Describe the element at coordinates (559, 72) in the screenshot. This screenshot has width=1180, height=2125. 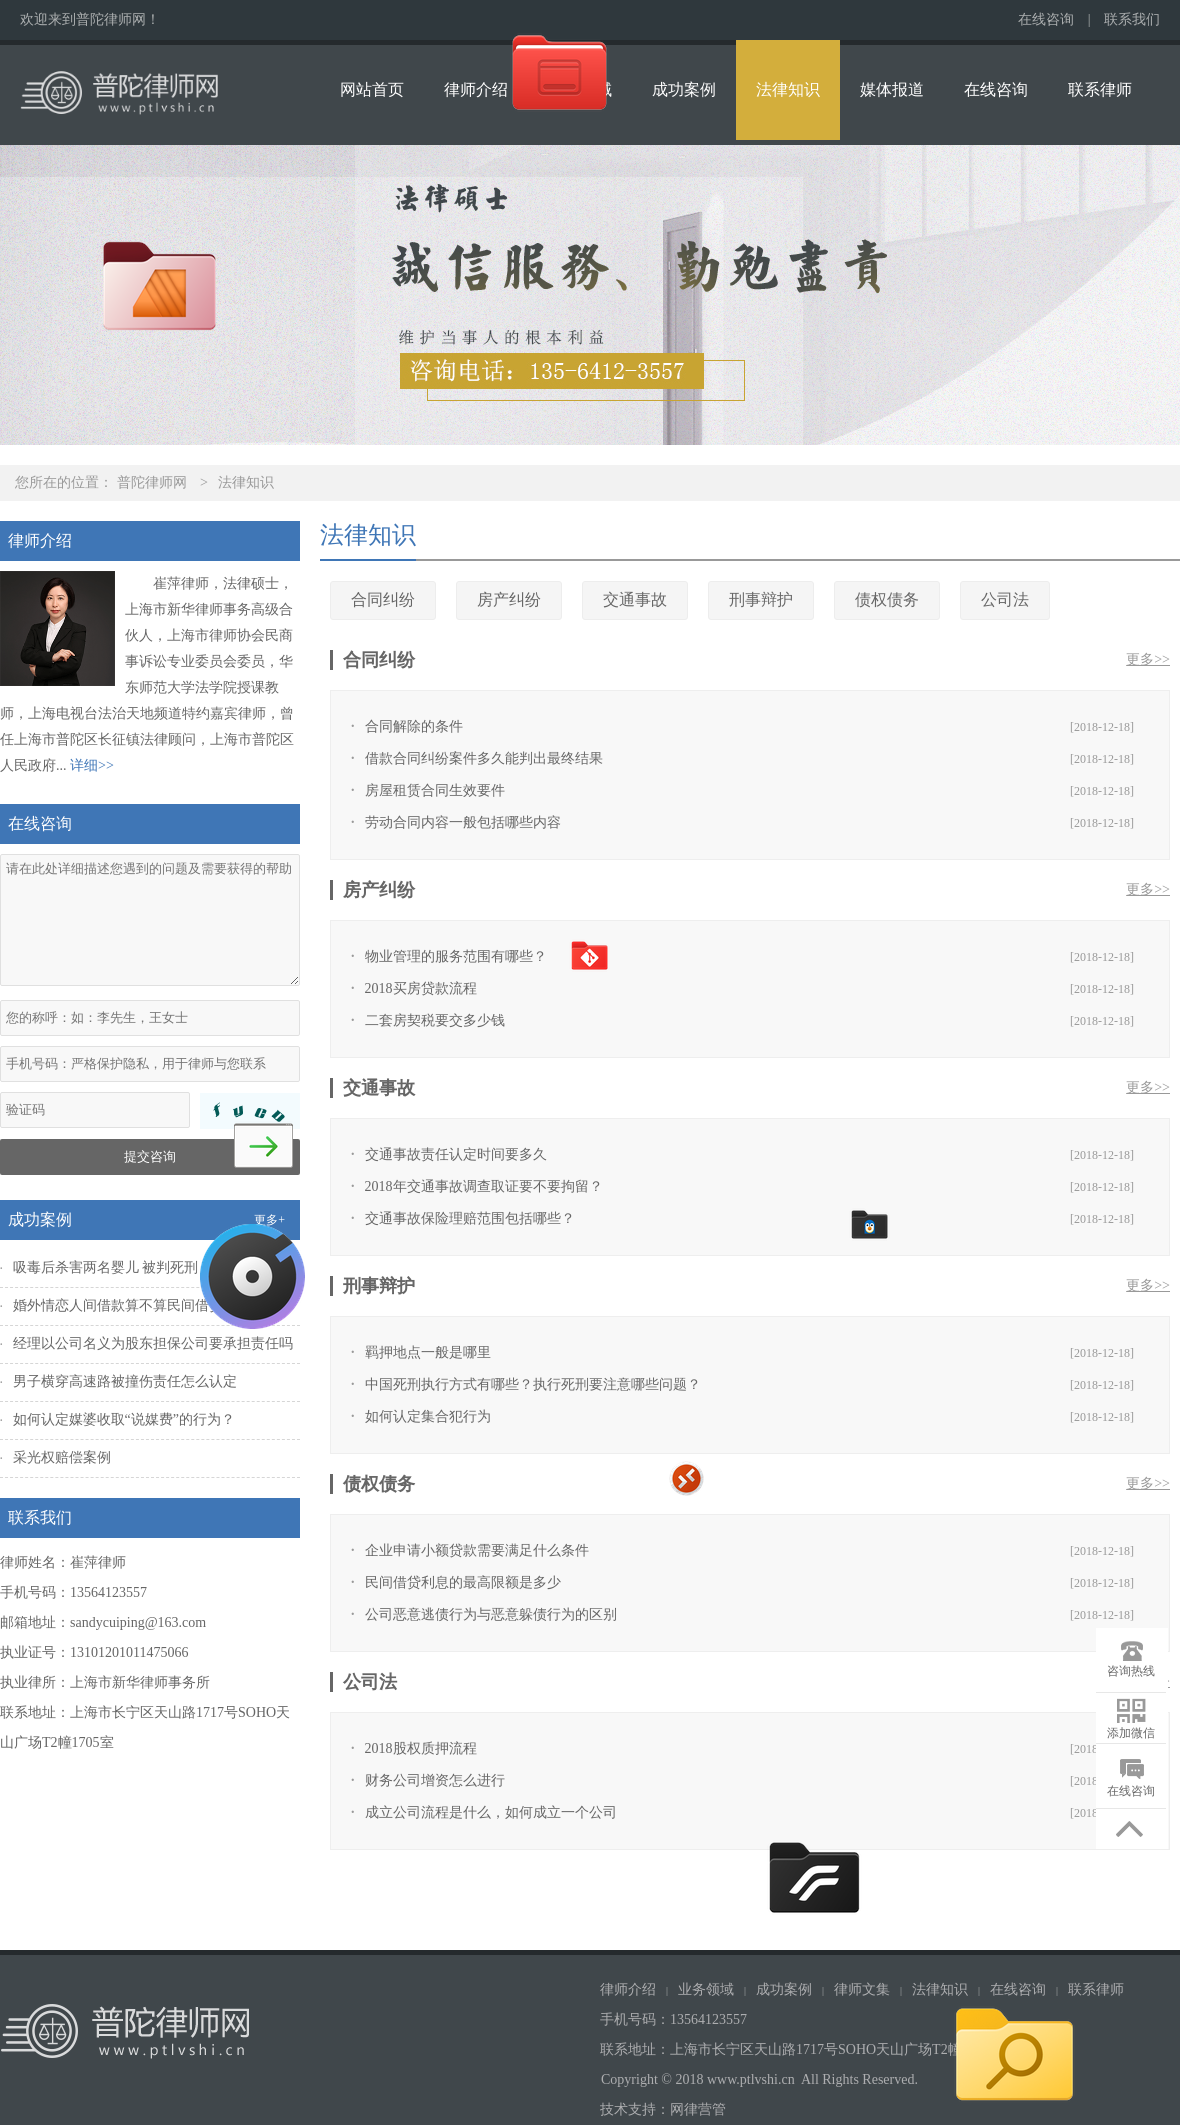
I see `open desktop folder` at that location.